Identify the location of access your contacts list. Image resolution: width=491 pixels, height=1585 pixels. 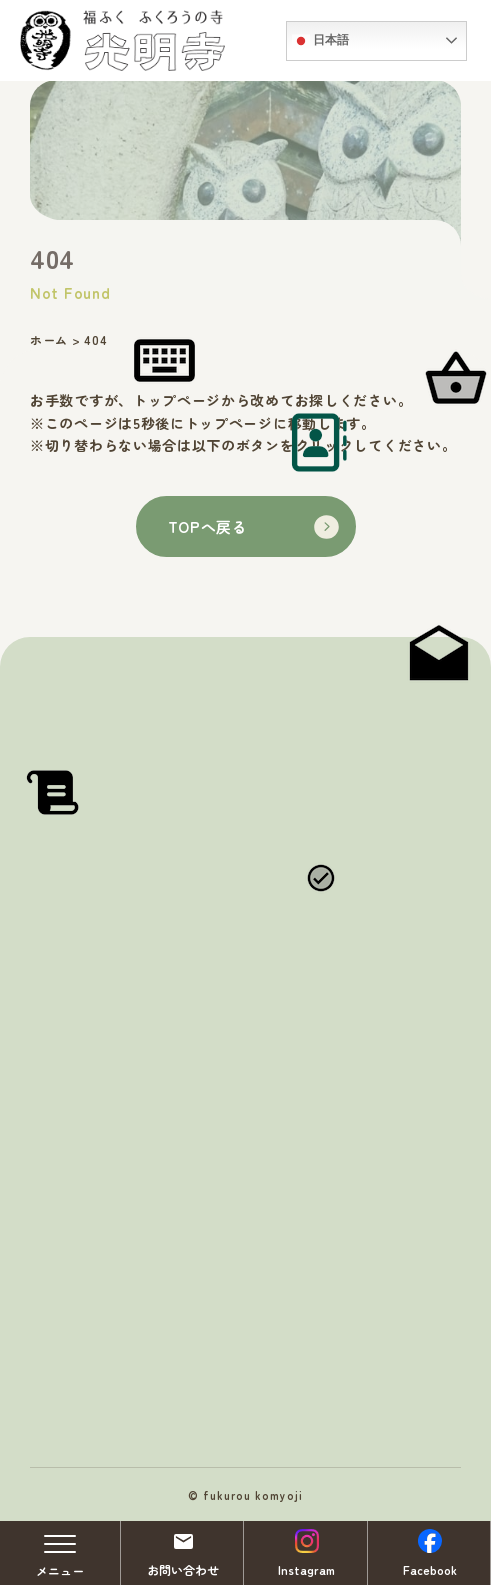
(317, 442).